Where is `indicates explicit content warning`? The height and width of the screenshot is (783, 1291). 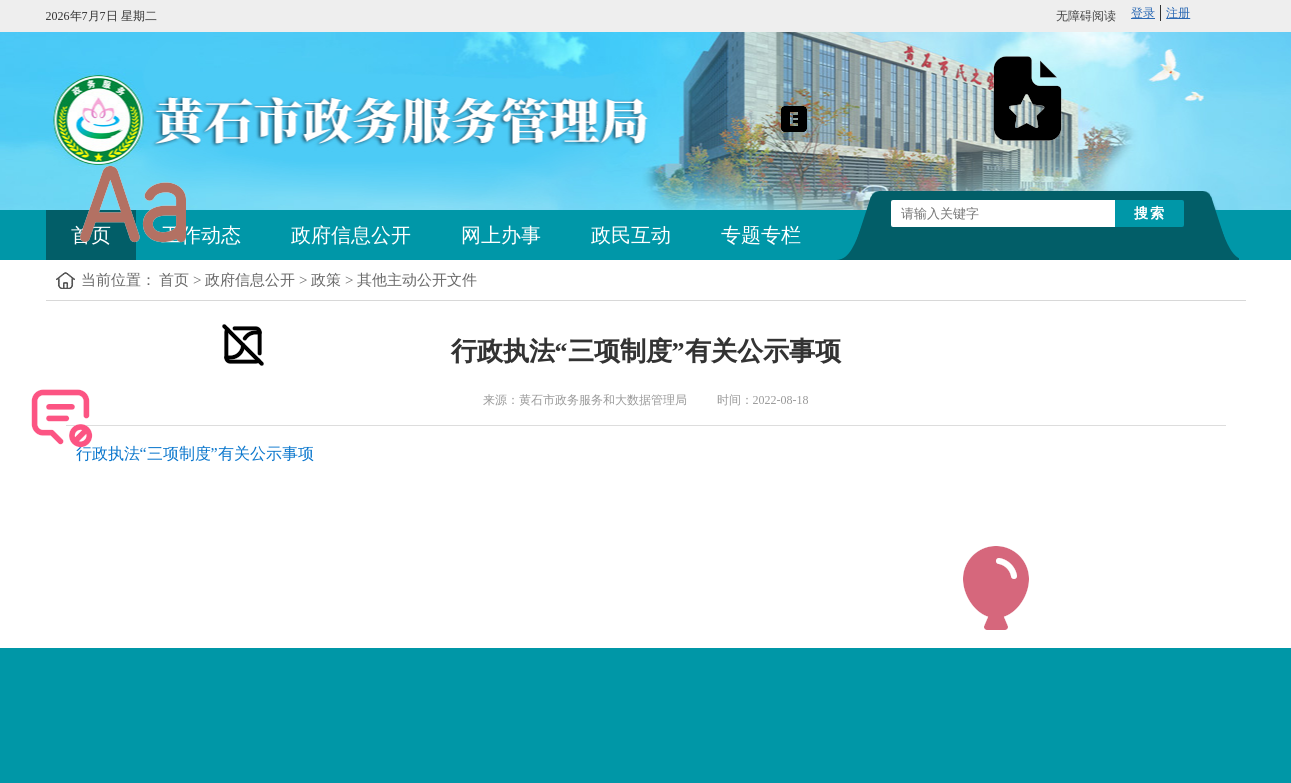
indicates explicit content warning is located at coordinates (794, 119).